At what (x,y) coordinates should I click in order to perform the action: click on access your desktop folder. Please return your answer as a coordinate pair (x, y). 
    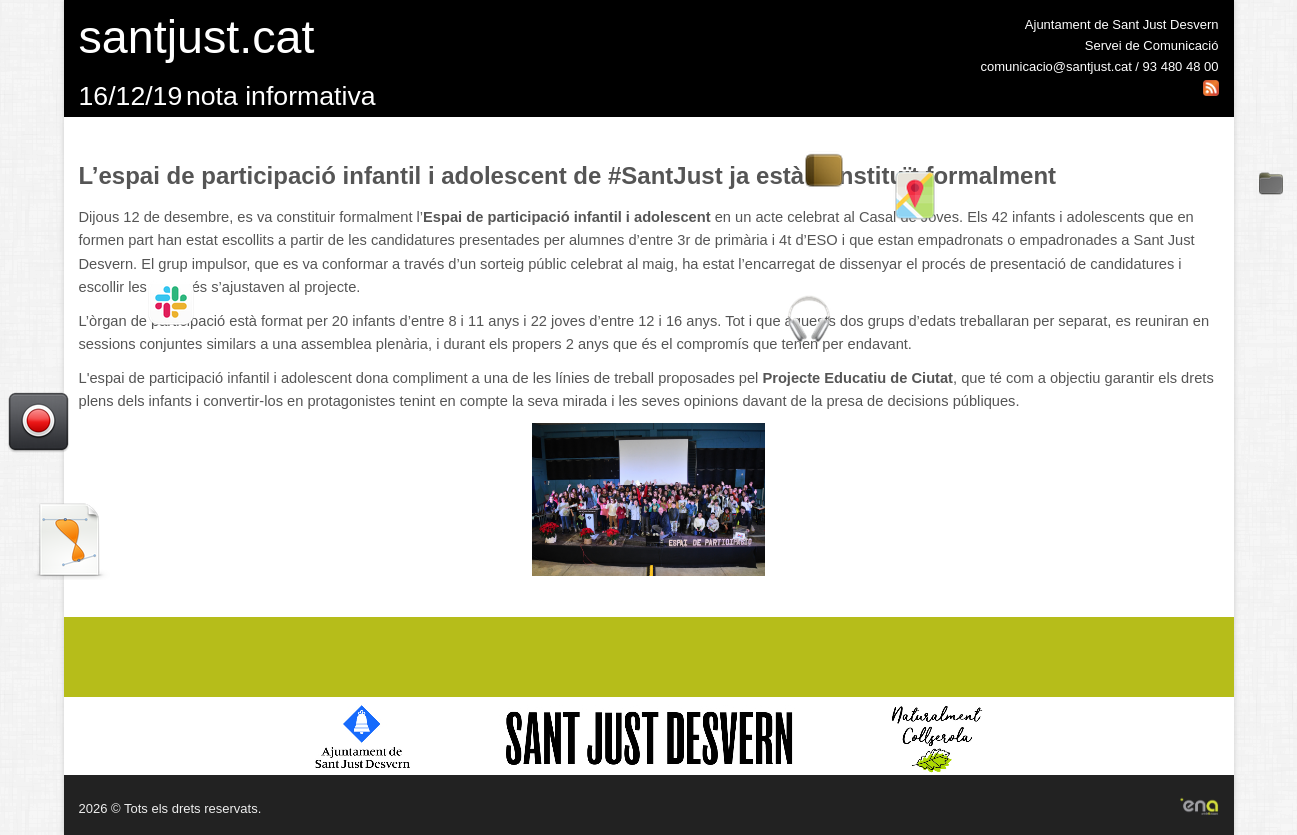
    Looking at the image, I should click on (824, 169).